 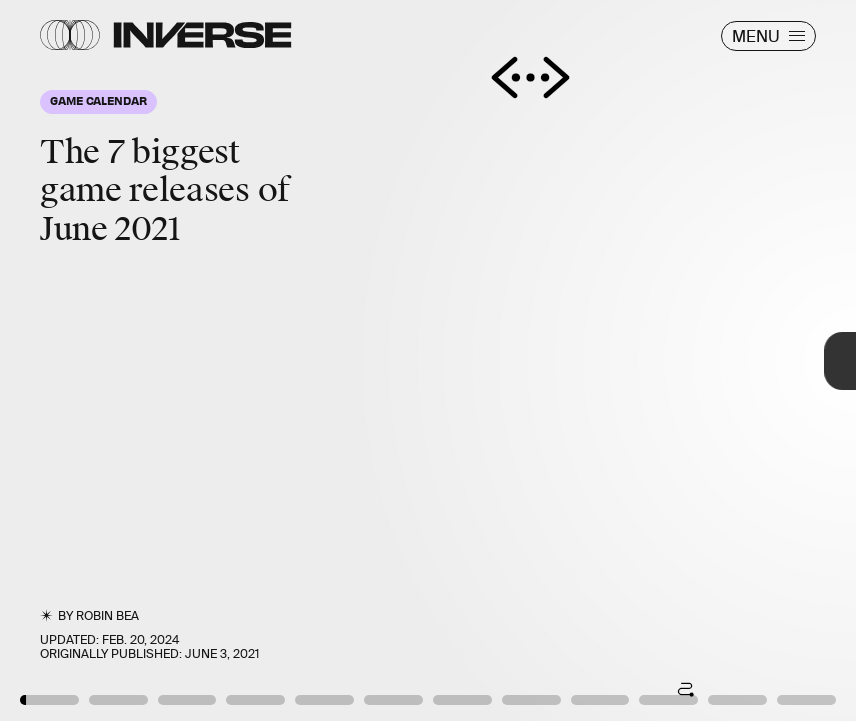 What do you see at coordinates (530, 77) in the screenshot?
I see `indicates code is processing or compiling` at bounding box center [530, 77].